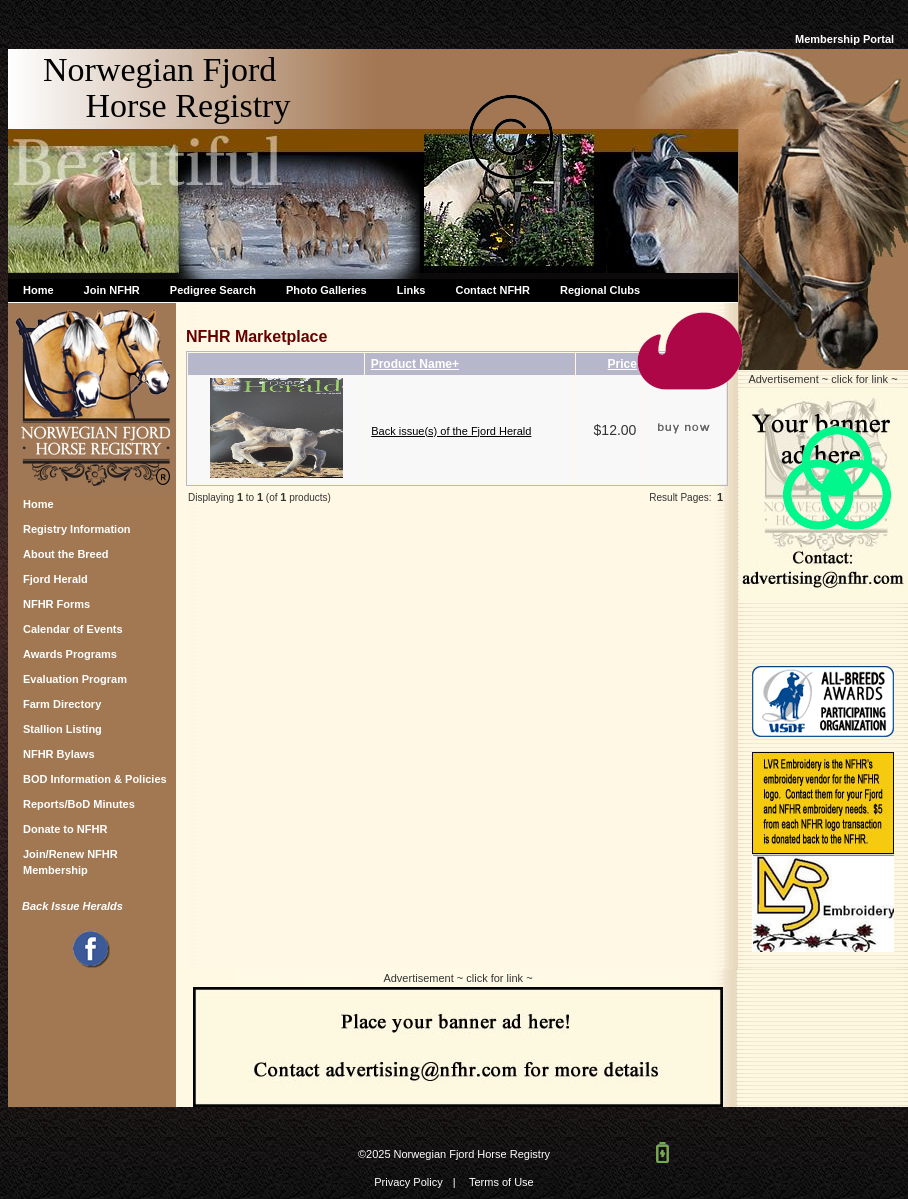 This screenshot has width=908, height=1199. I want to click on indicates copyrighted content, so click(511, 137).